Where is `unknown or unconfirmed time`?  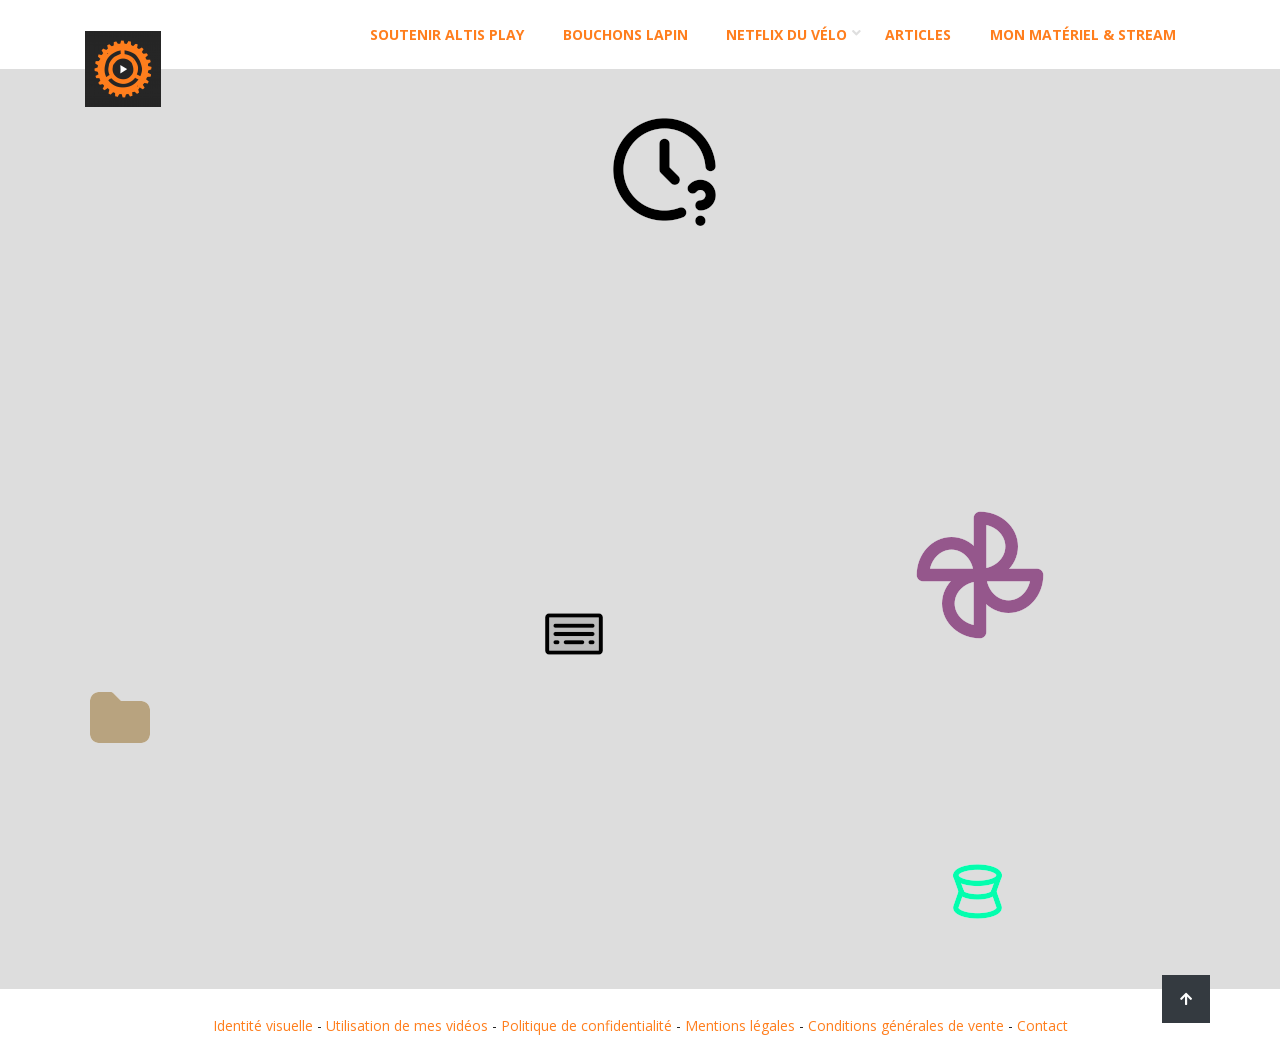 unknown or unconfirmed time is located at coordinates (664, 169).